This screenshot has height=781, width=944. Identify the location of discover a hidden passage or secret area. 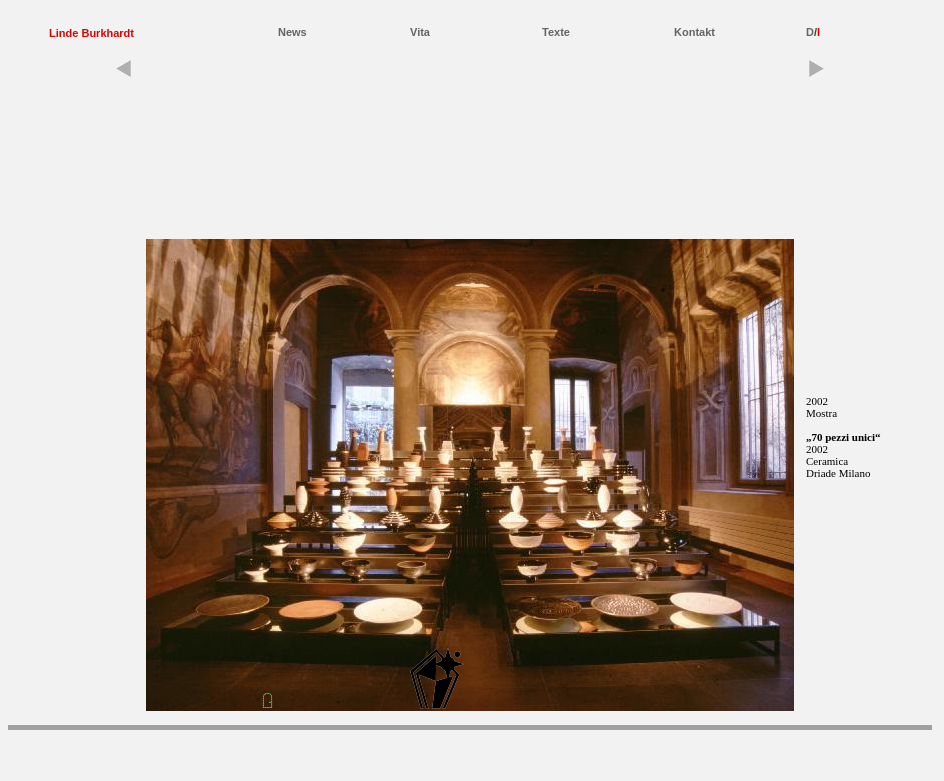
(267, 700).